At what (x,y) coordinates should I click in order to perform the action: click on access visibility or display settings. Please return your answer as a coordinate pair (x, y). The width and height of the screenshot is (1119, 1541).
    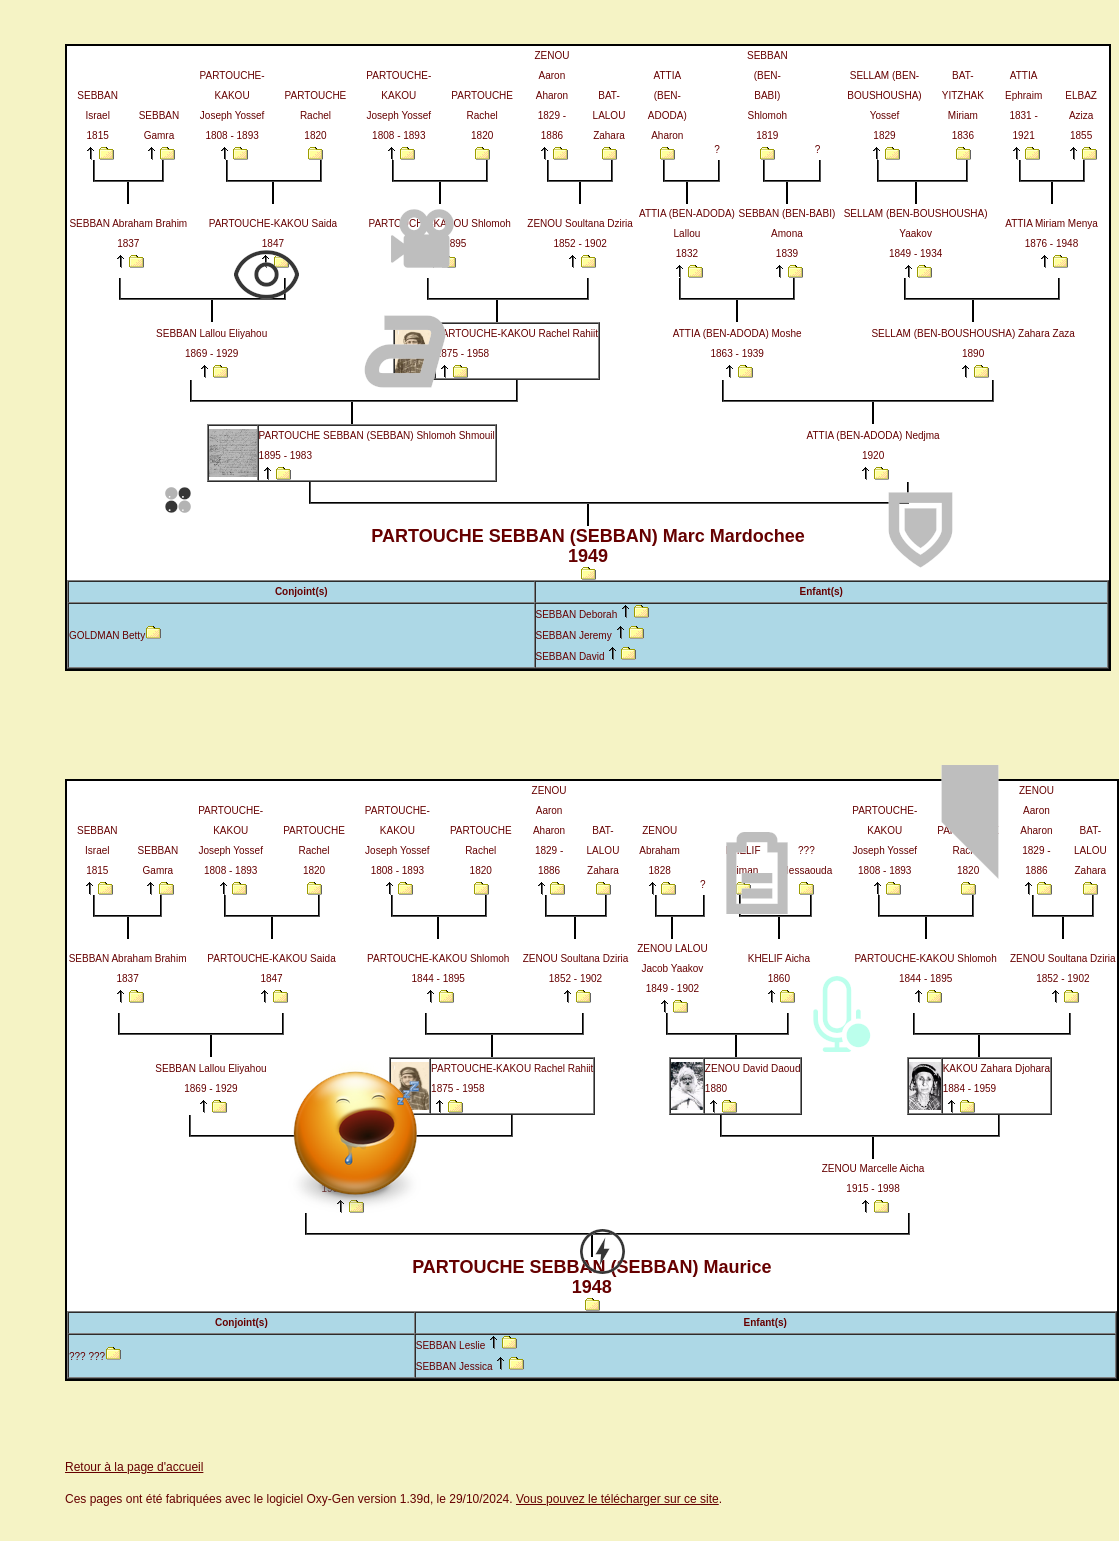
    Looking at the image, I should click on (266, 274).